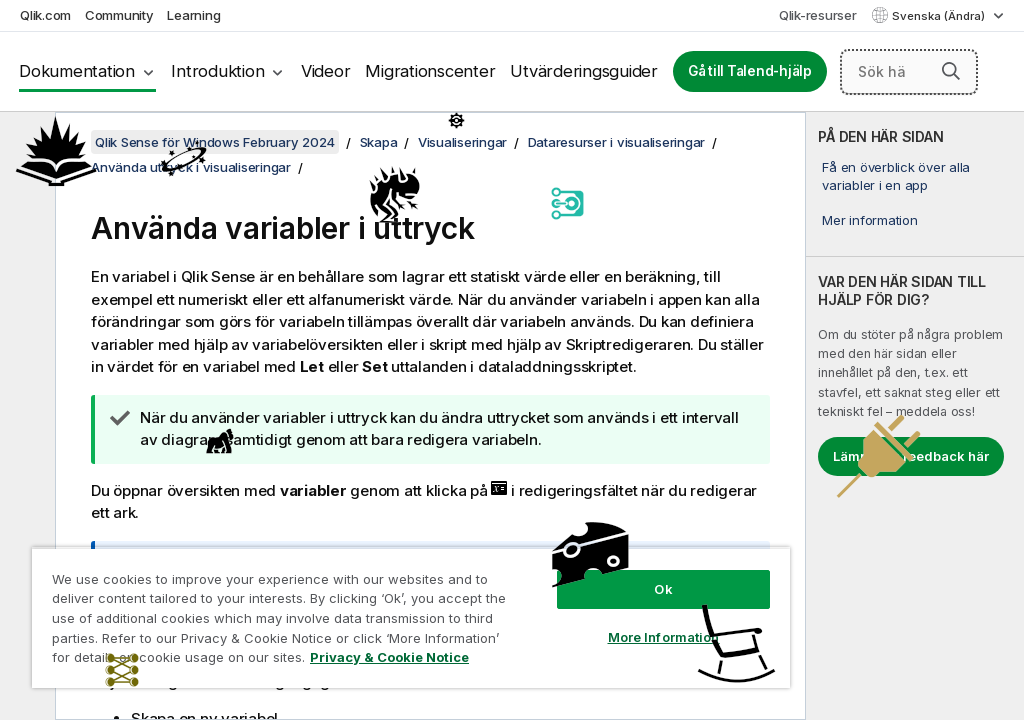  What do you see at coordinates (736, 643) in the screenshot?
I see `browse furniture or home decor items` at bounding box center [736, 643].